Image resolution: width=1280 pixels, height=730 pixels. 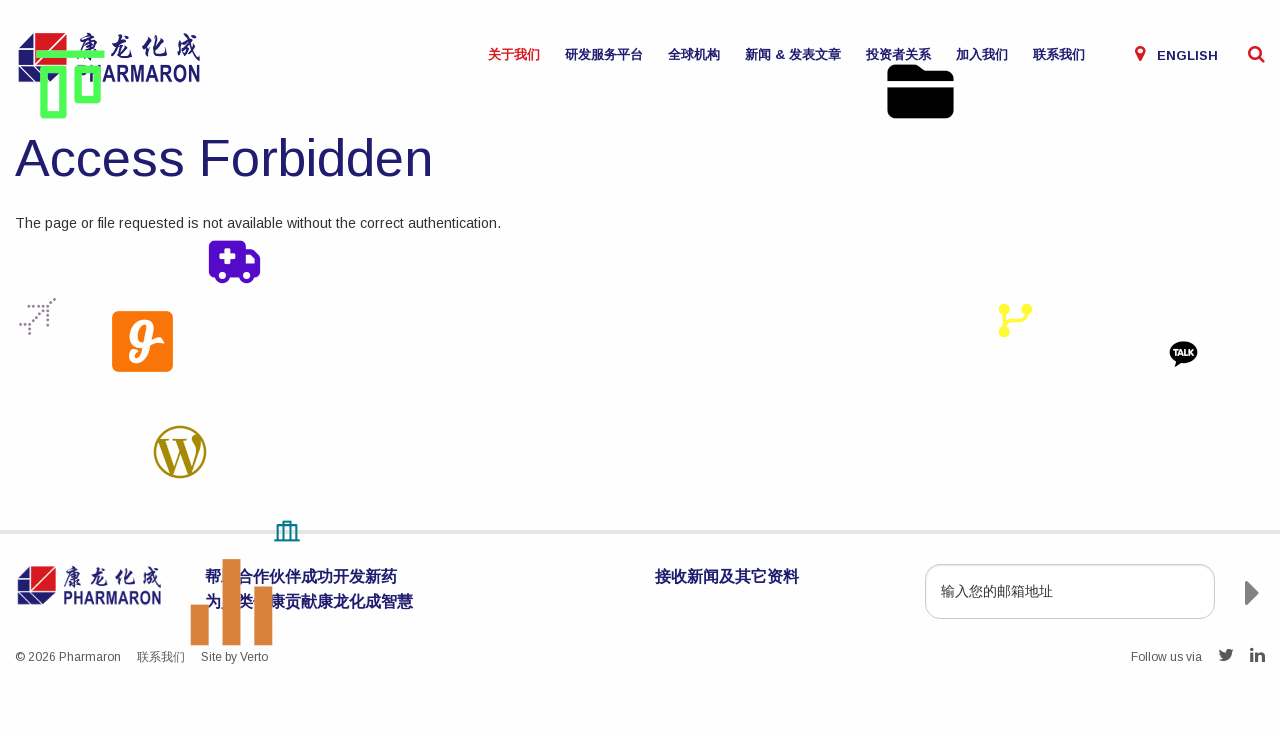 I want to click on request emergency medical services, so click(x=234, y=260).